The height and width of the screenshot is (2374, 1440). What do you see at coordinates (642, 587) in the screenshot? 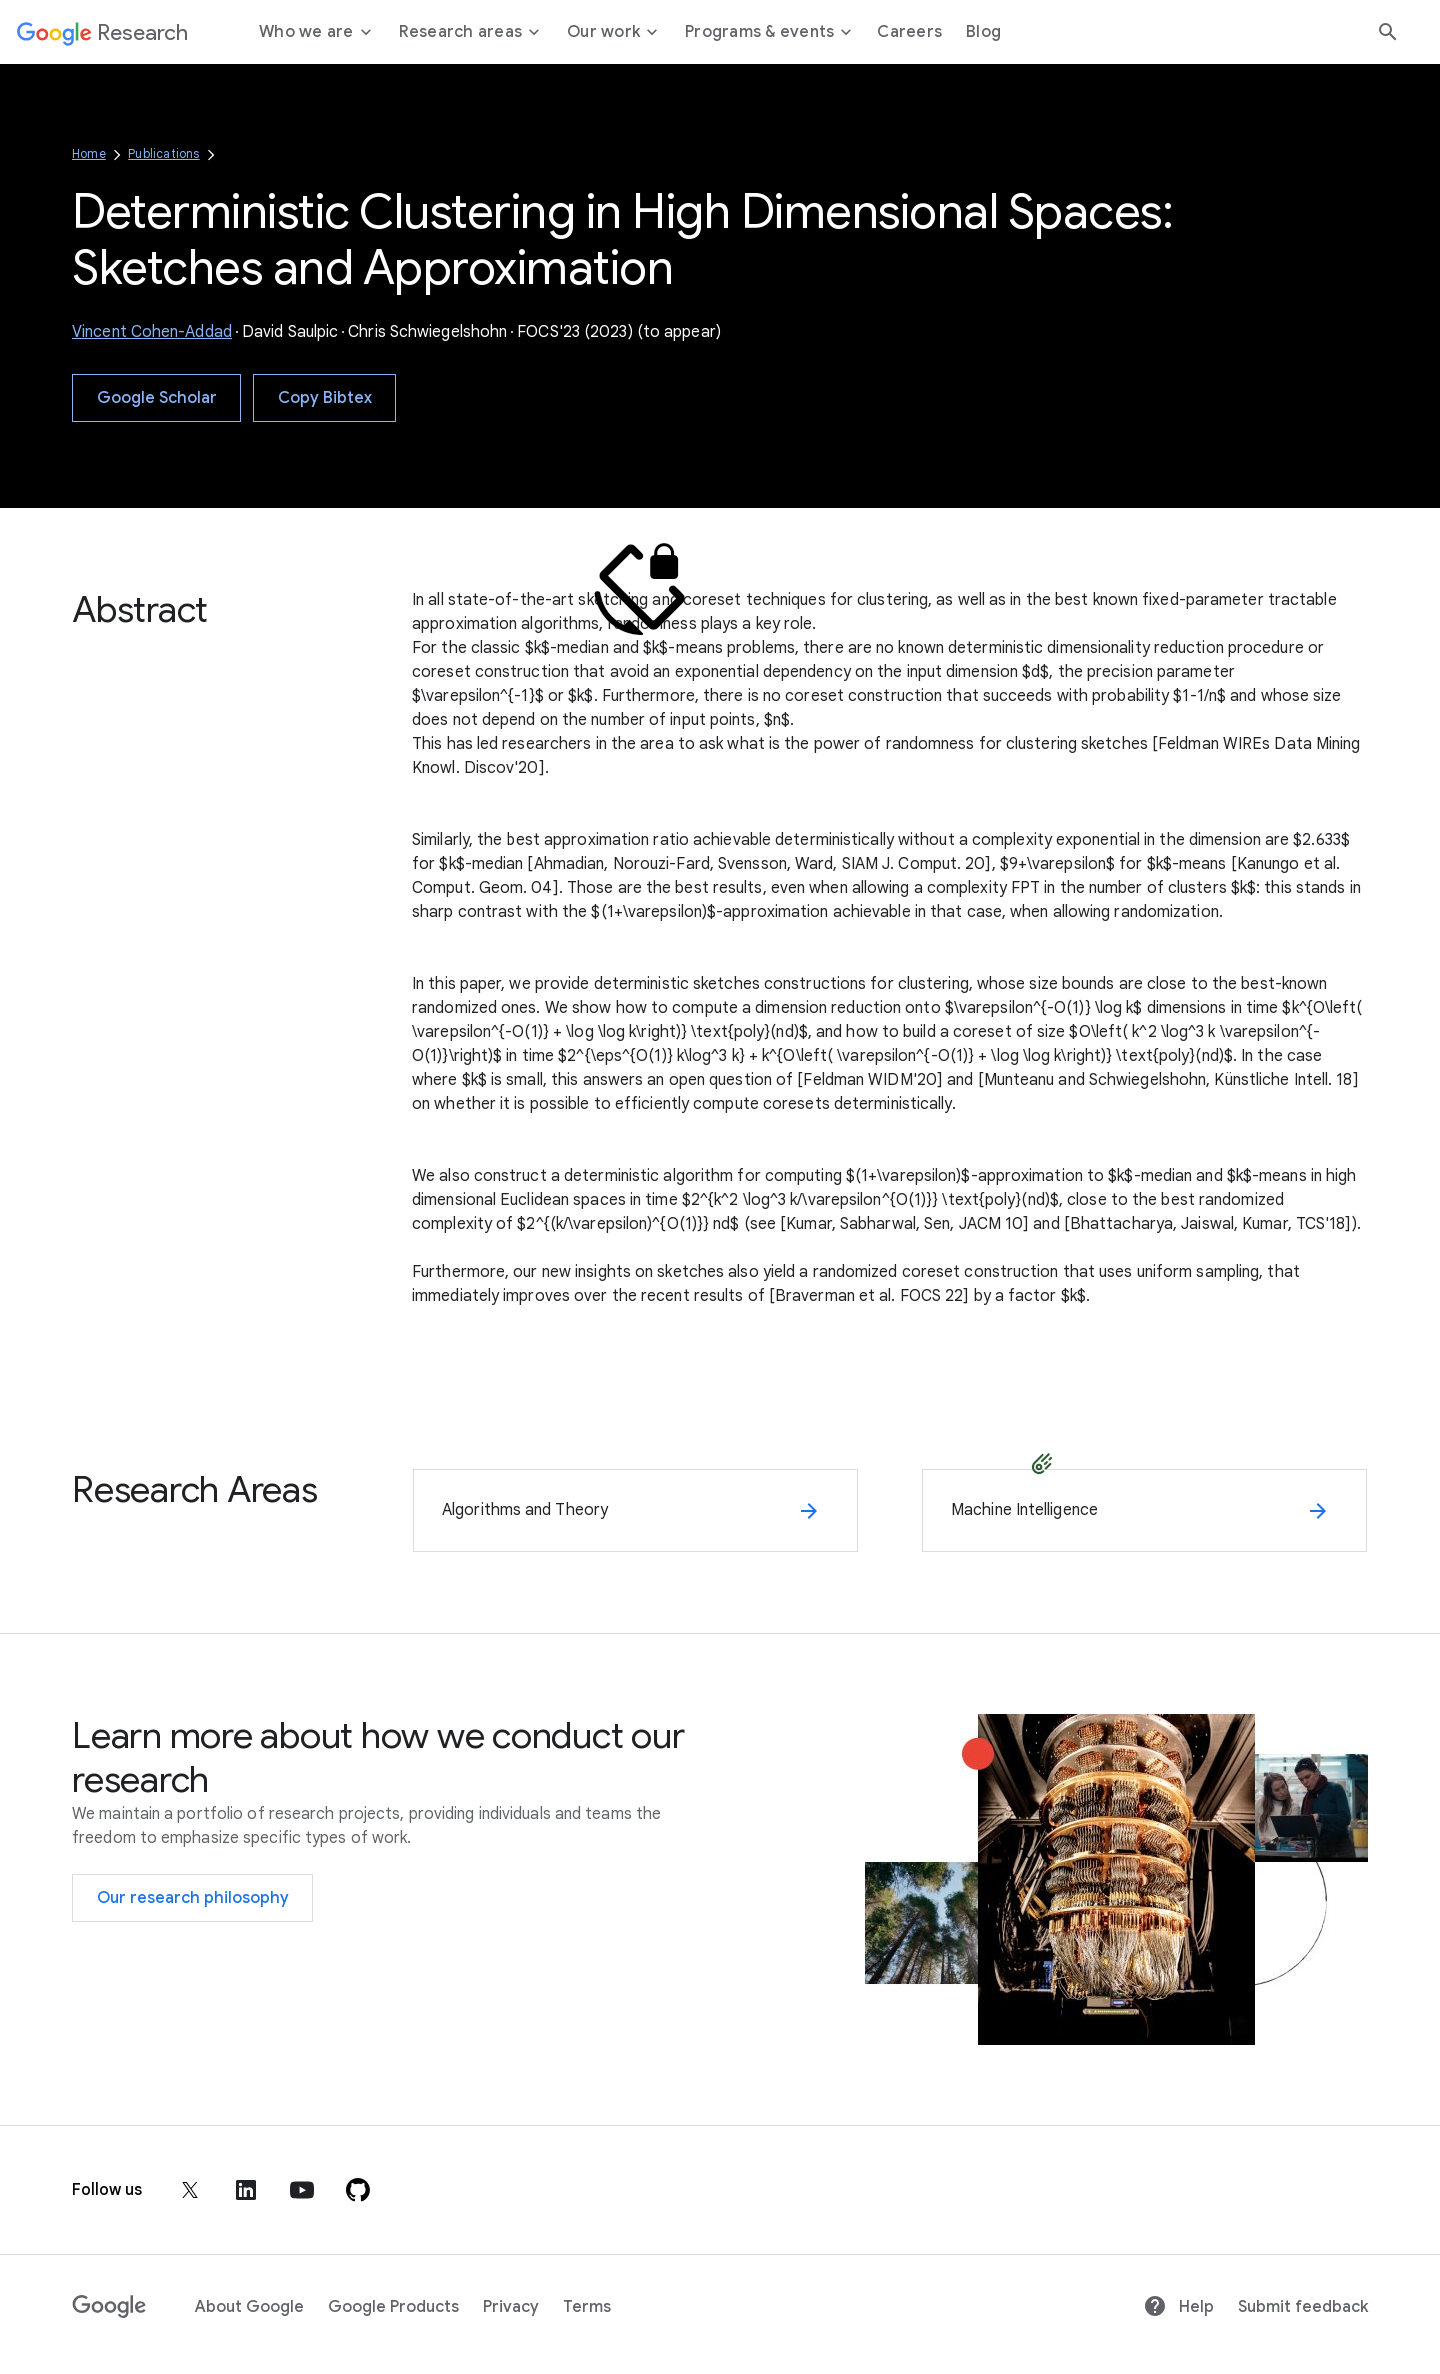
I see `lock screen rotation to current orientation` at bounding box center [642, 587].